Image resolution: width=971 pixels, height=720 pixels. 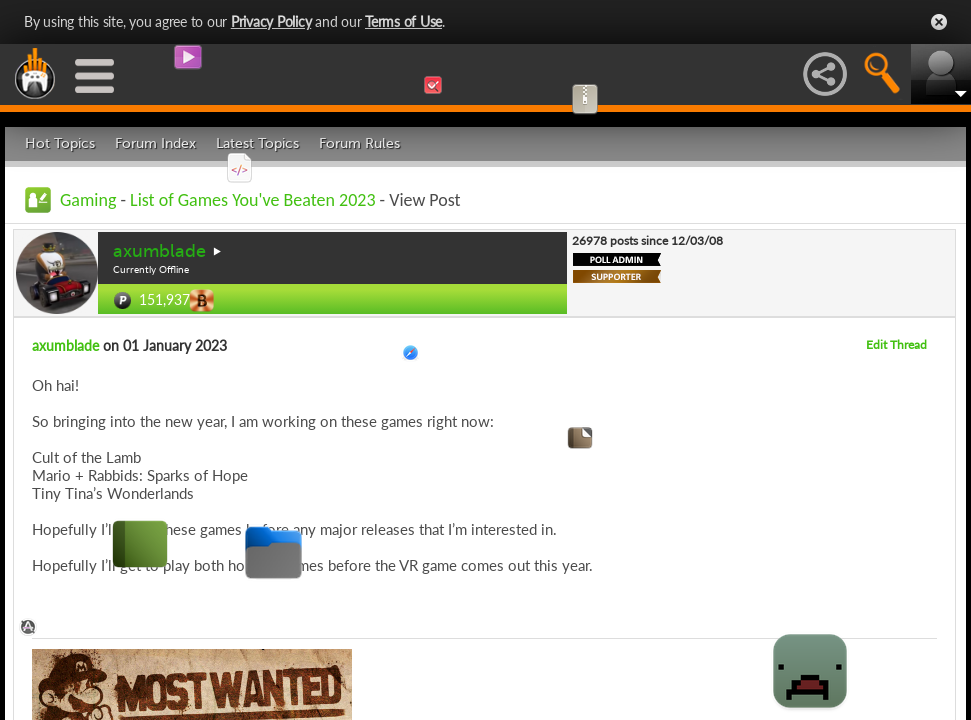 What do you see at coordinates (140, 542) in the screenshot?
I see `access desktop folder` at bounding box center [140, 542].